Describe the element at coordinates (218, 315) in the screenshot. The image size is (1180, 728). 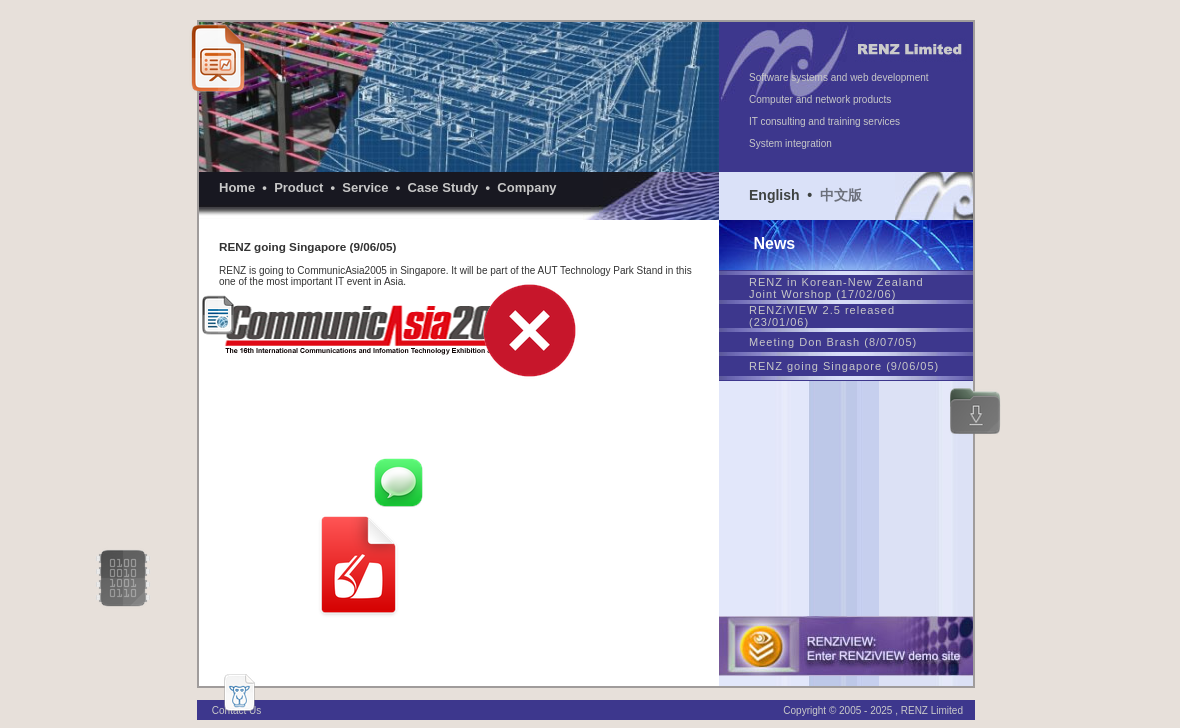
I see `a libreoffice web document file type` at that location.